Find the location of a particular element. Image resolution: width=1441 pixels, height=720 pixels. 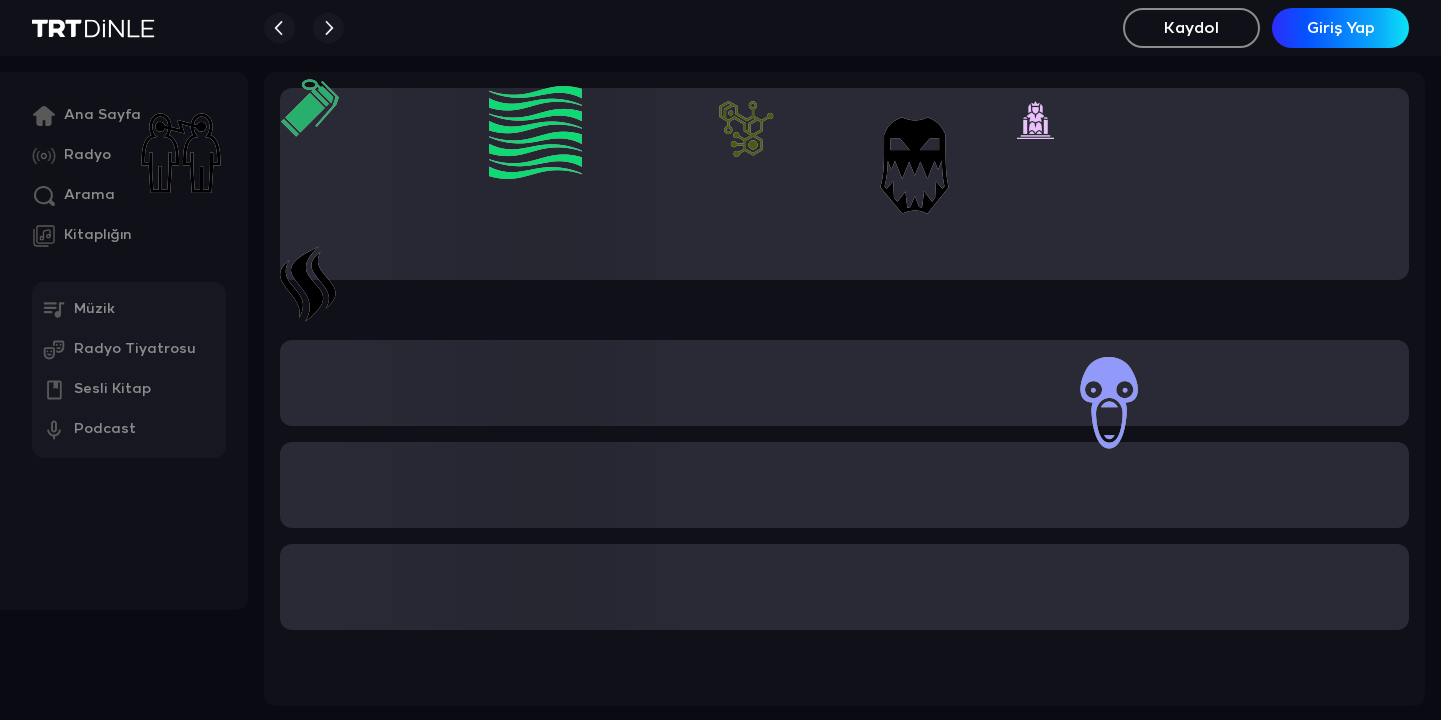

access kingdom or empire management is located at coordinates (1035, 120).